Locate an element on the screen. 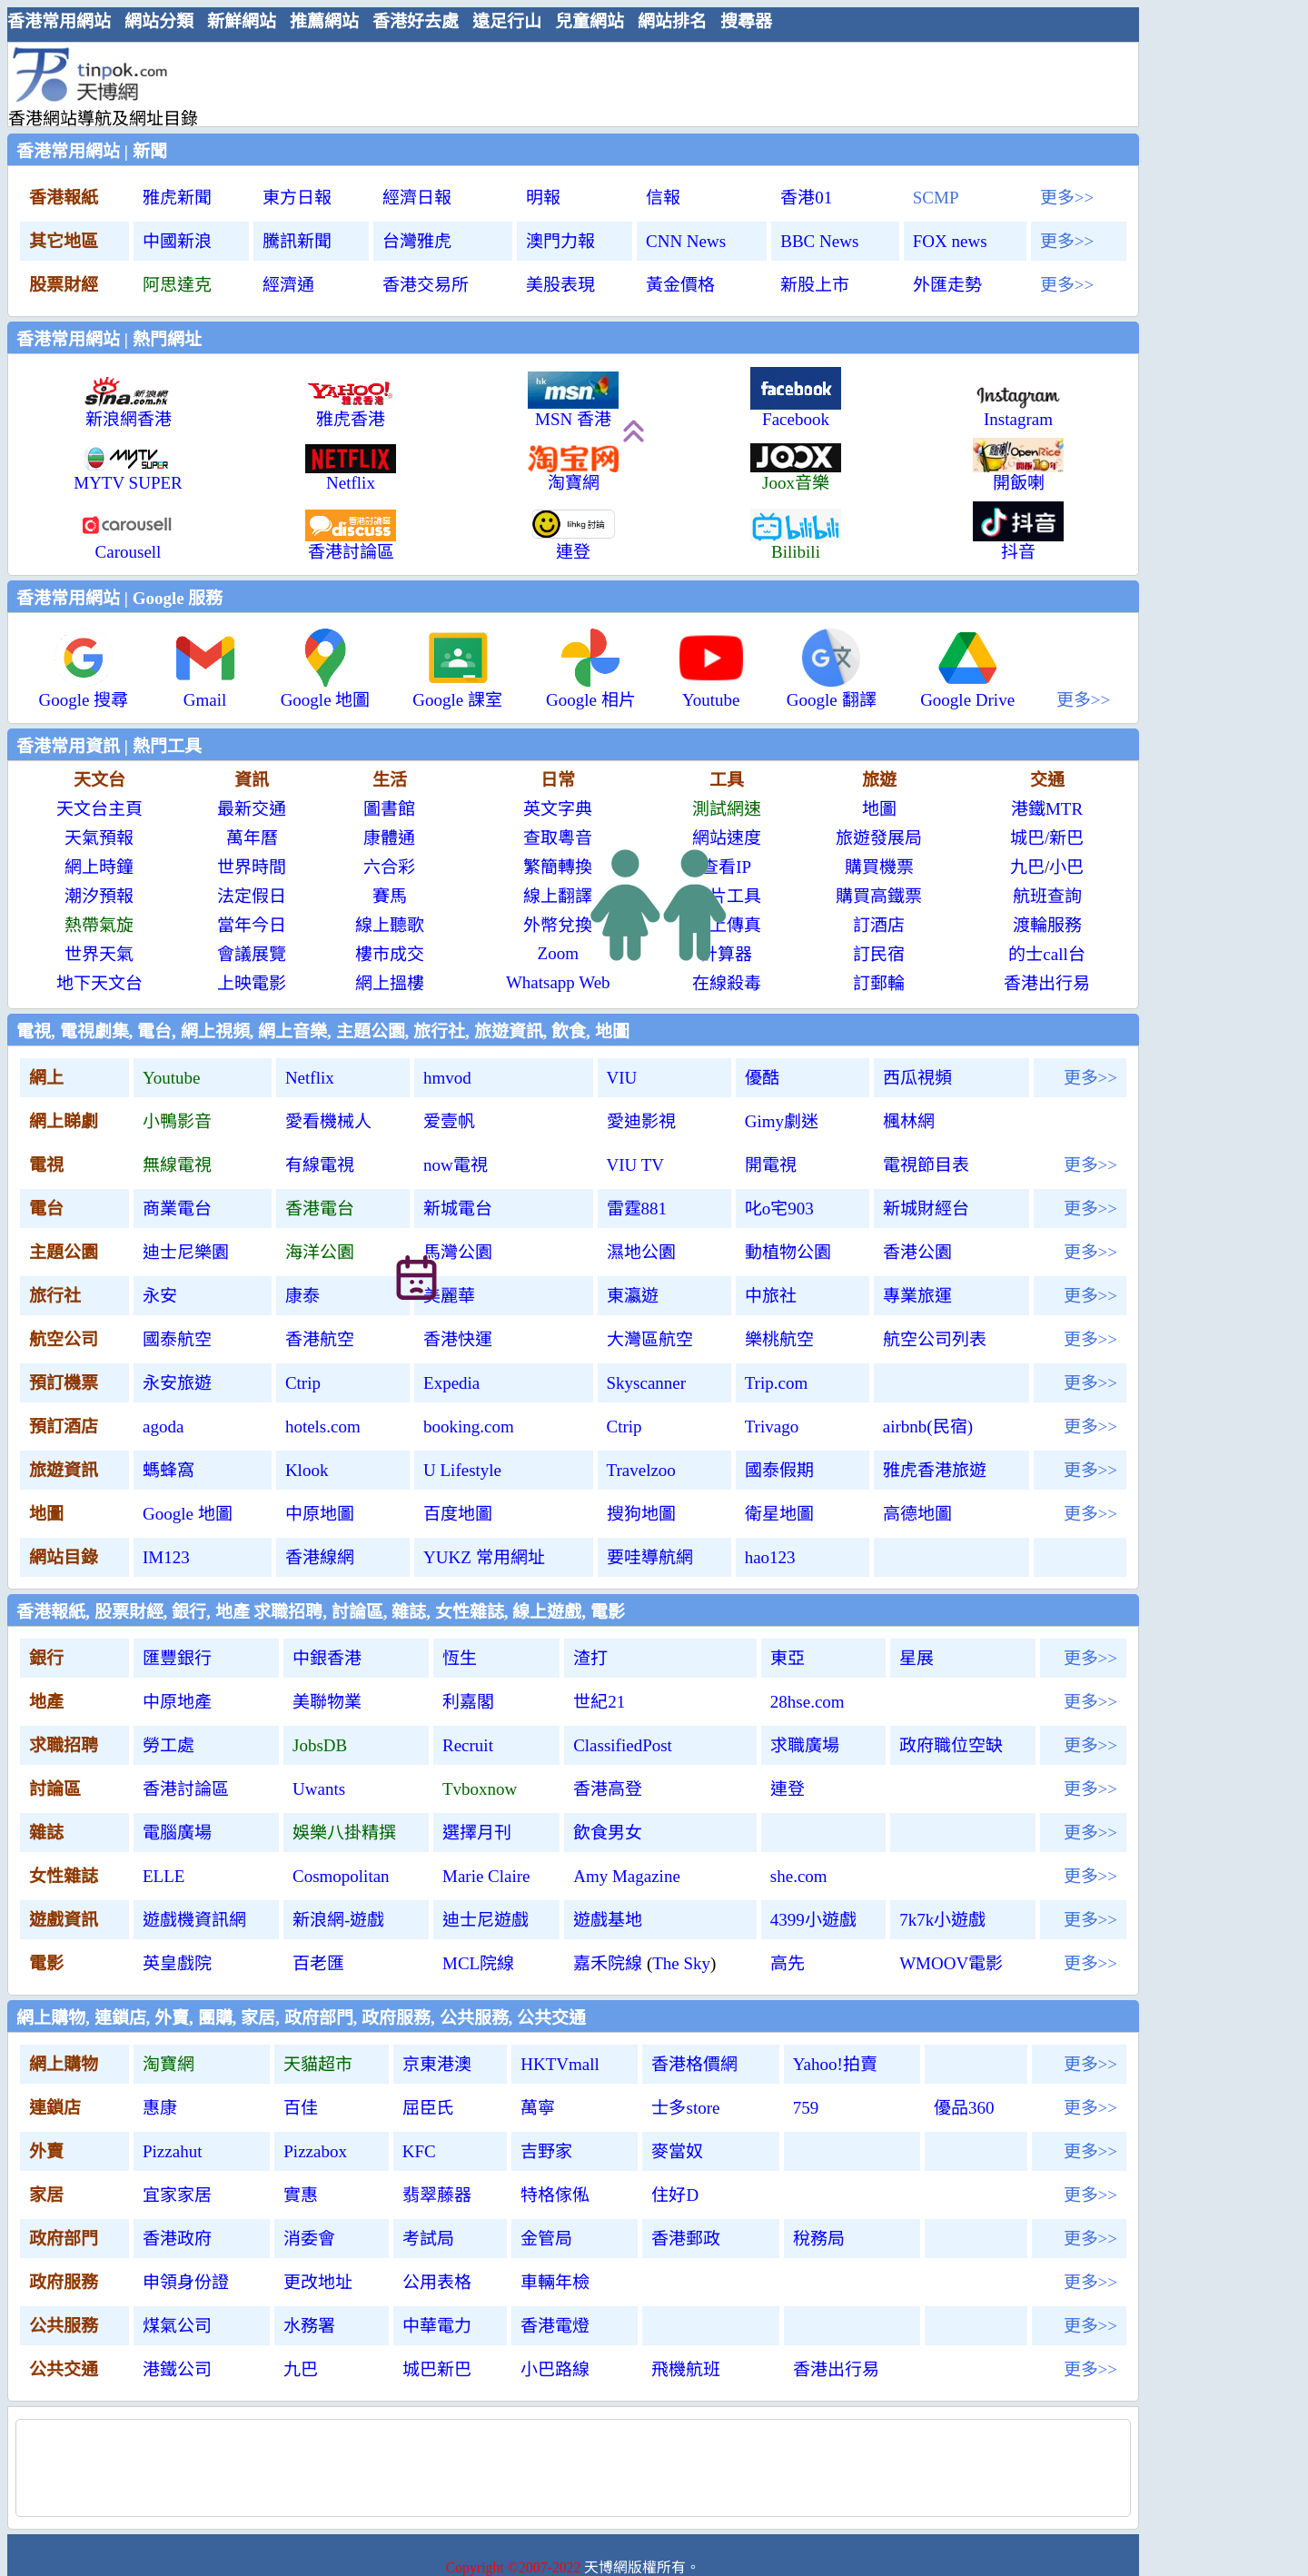  indicates child-friendly or family content is located at coordinates (659, 905).